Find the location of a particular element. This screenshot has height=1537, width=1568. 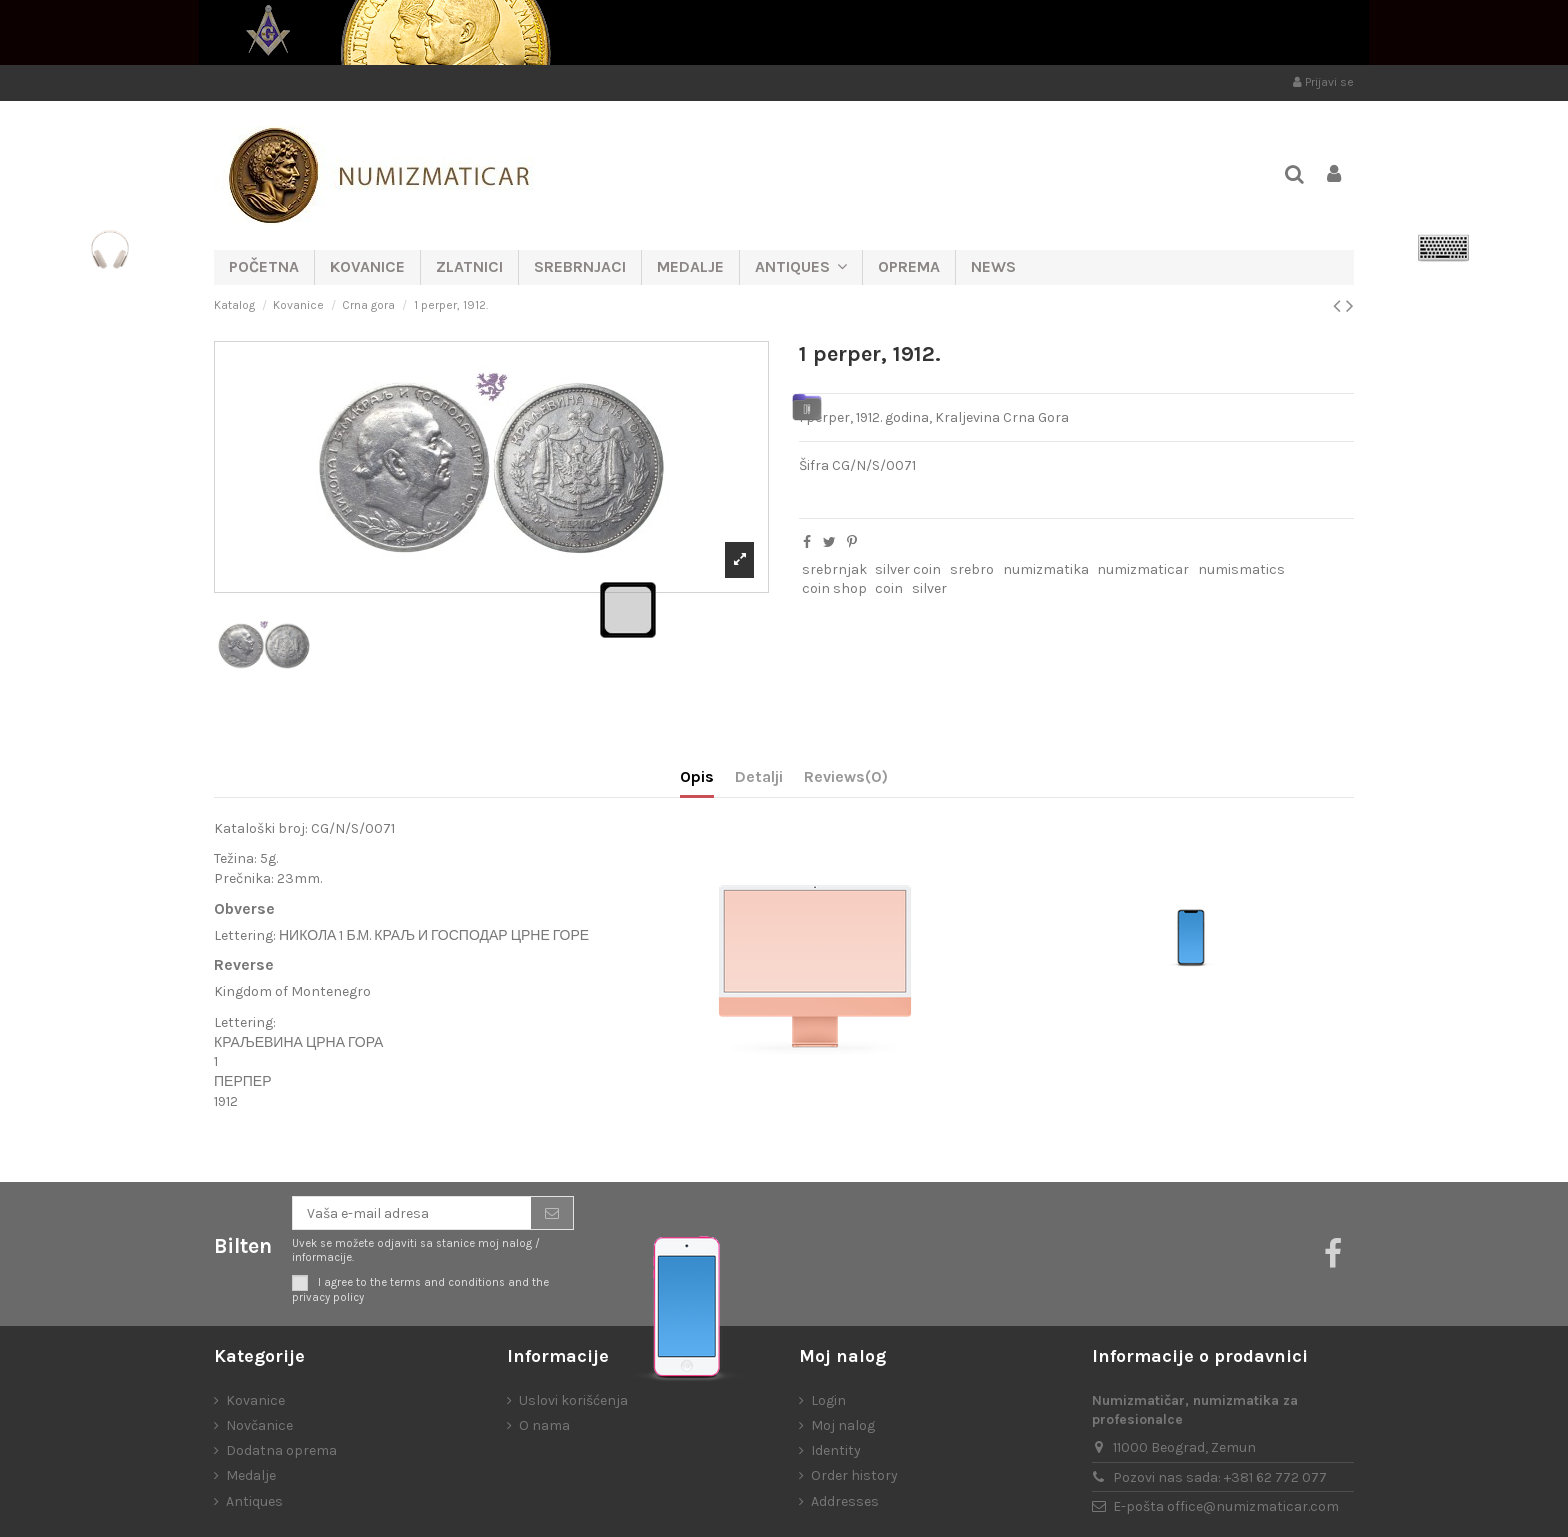

bluetooth keyboard connected is located at coordinates (1443, 247).